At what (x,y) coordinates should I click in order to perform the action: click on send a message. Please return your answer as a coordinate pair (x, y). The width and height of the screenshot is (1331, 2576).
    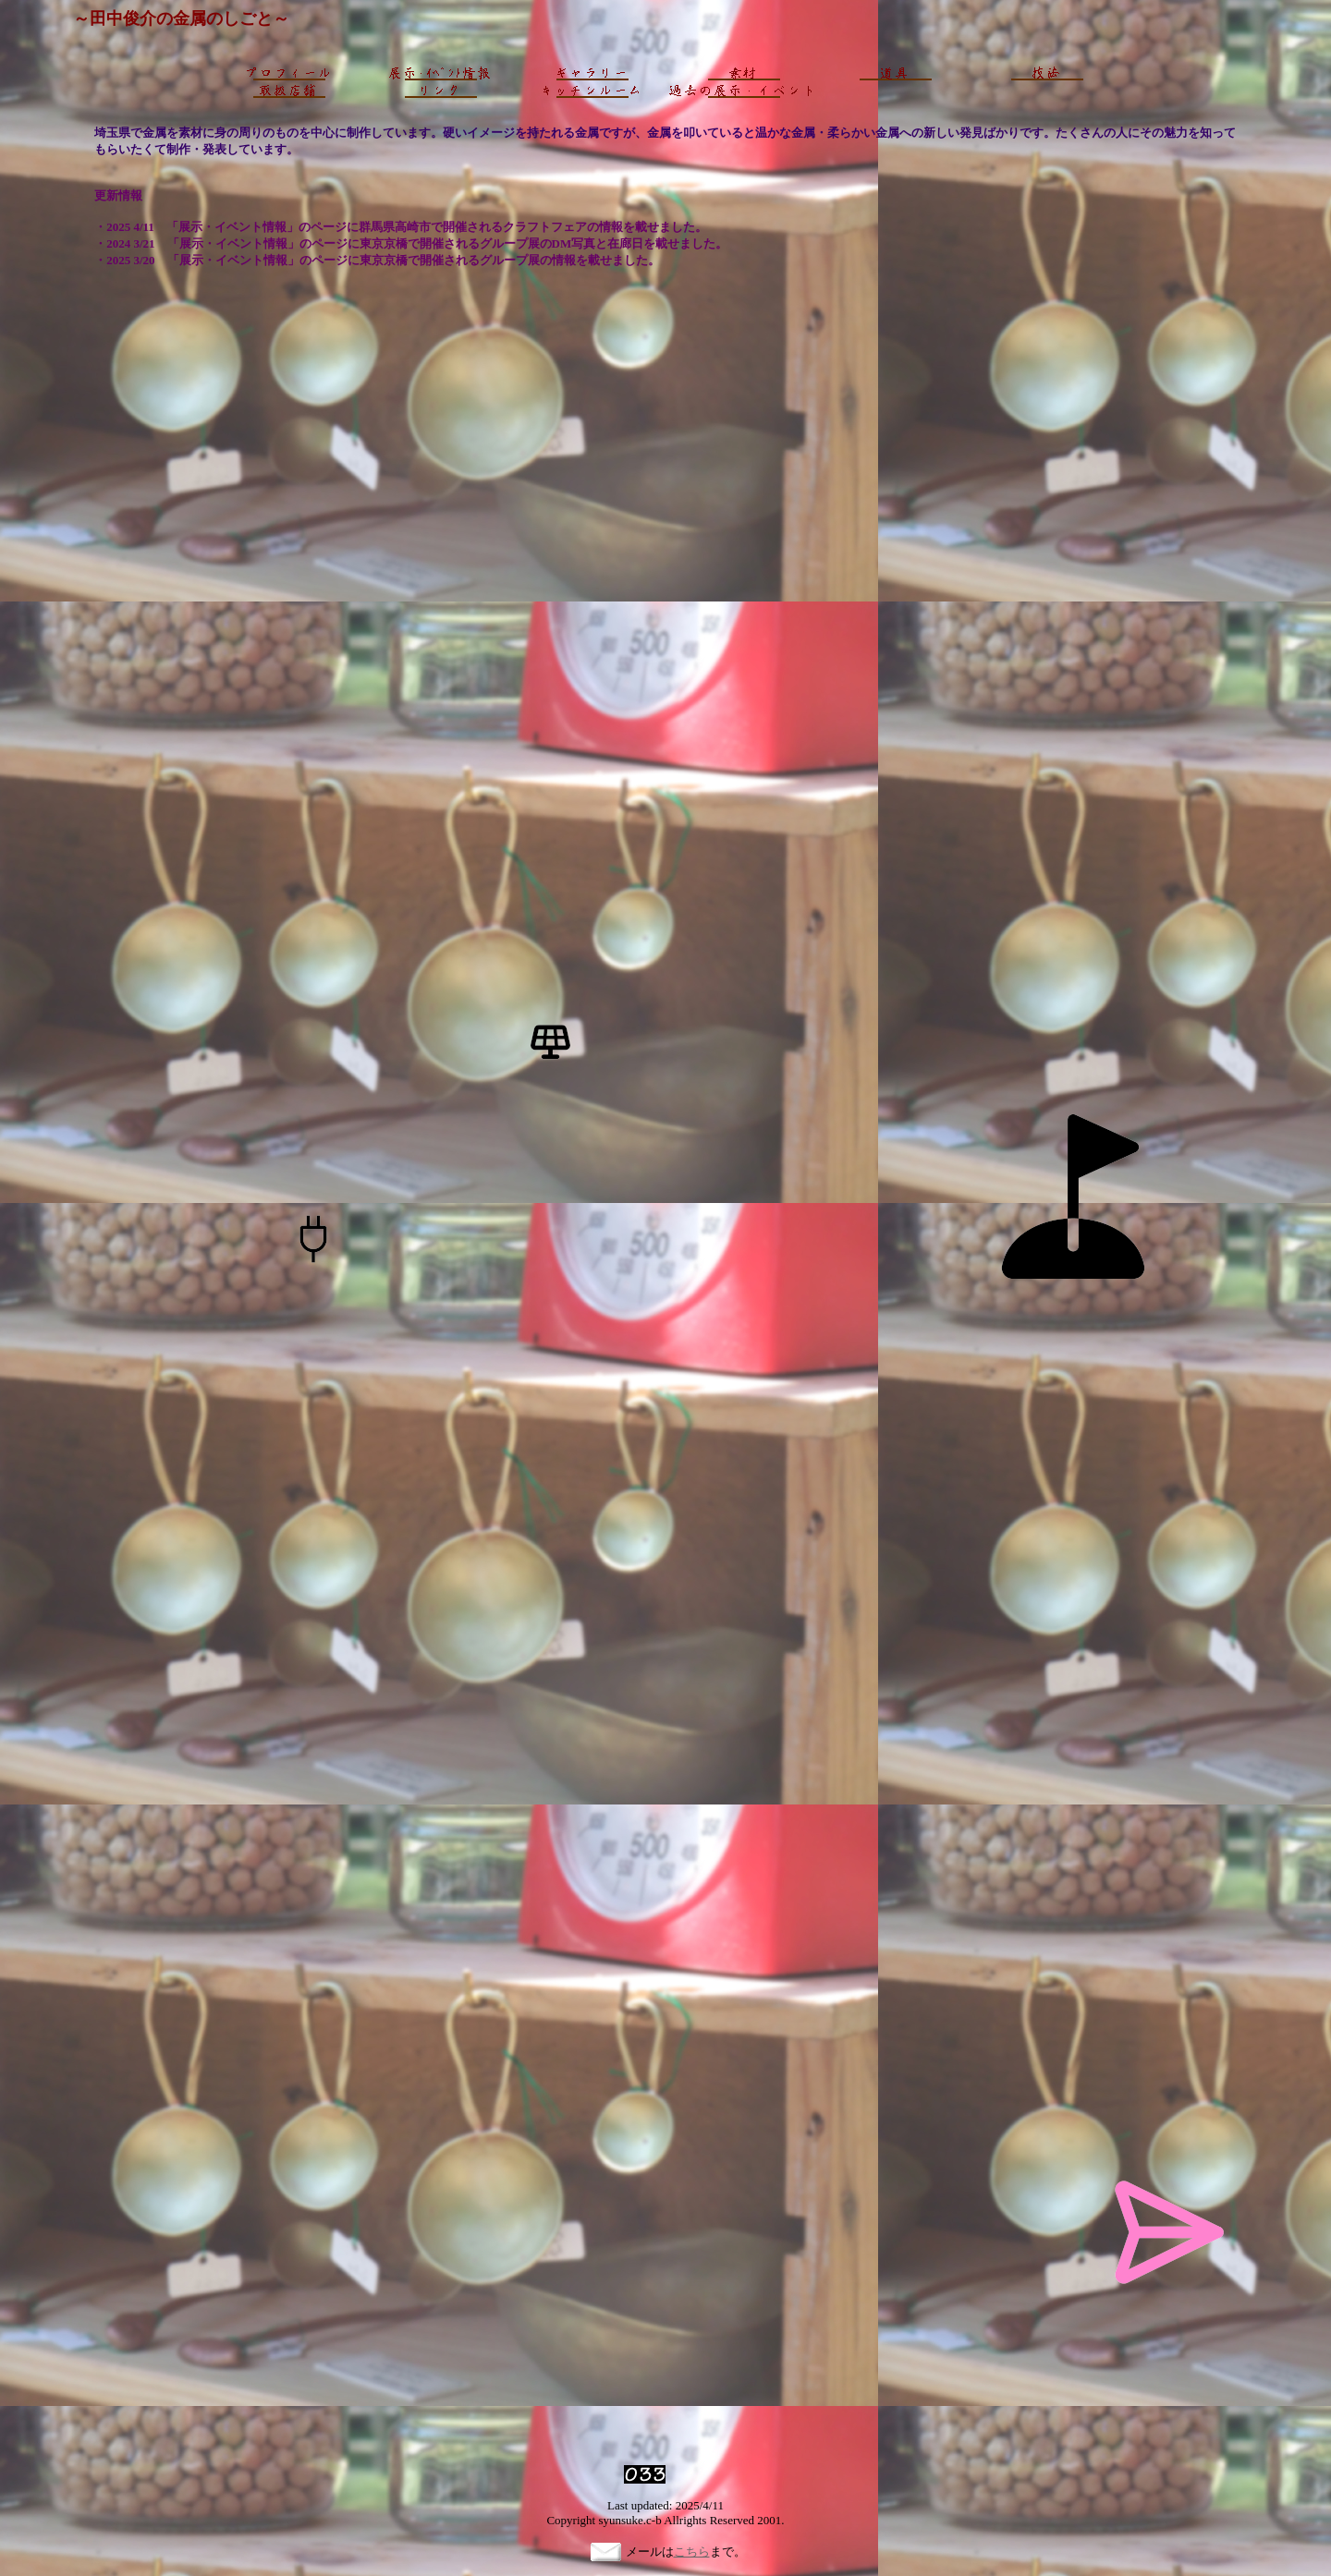
    Looking at the image, I should click on (1166, 2232).